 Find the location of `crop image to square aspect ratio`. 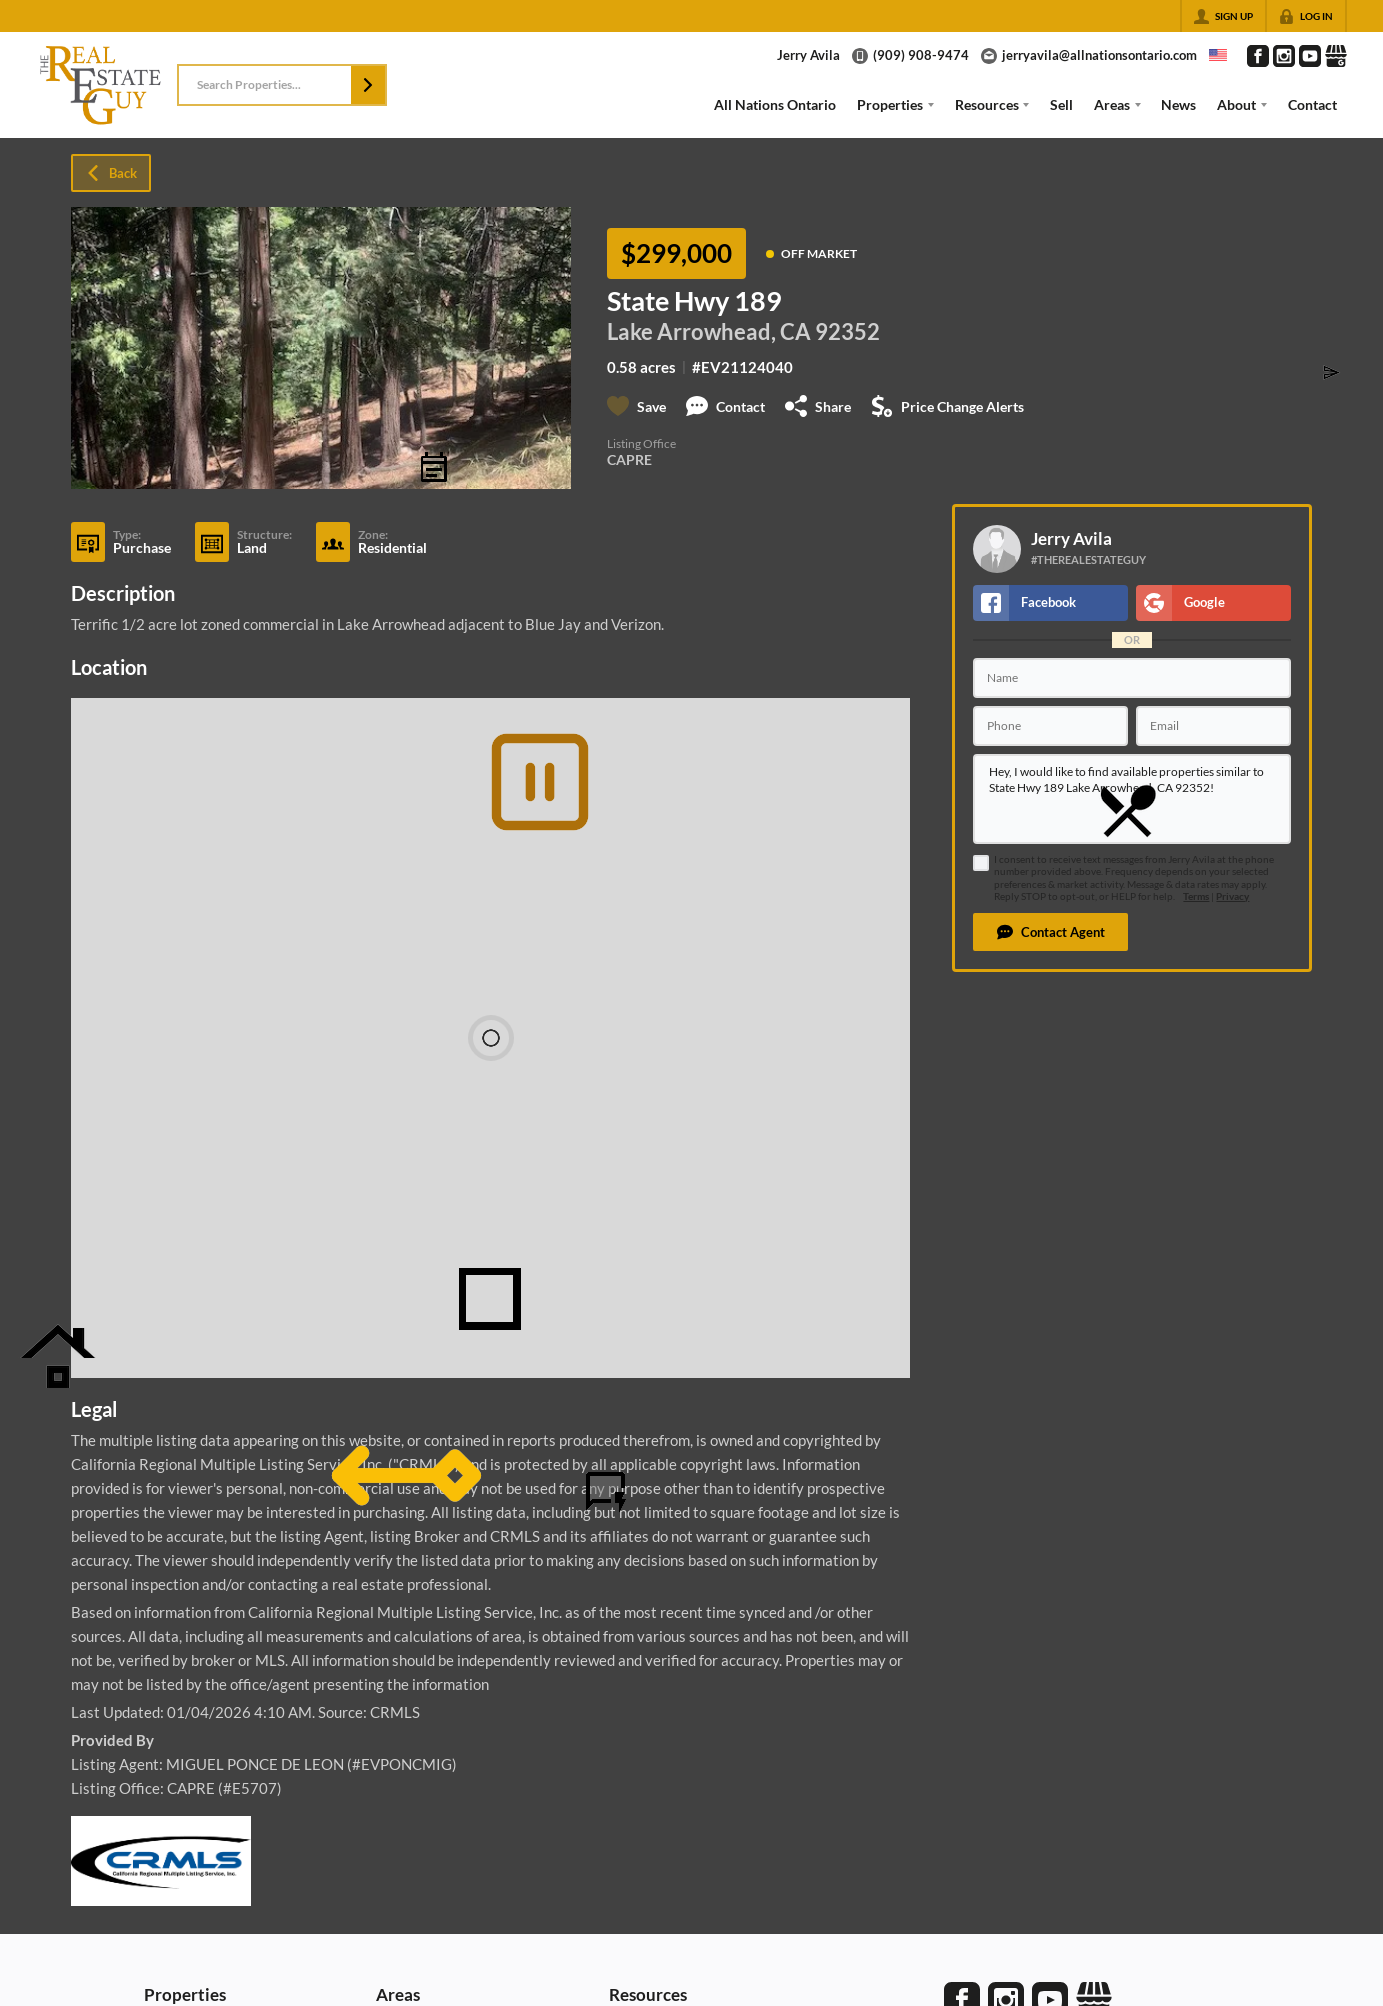

crop image to square aspect ratio is located at coordinates (489, 1298).